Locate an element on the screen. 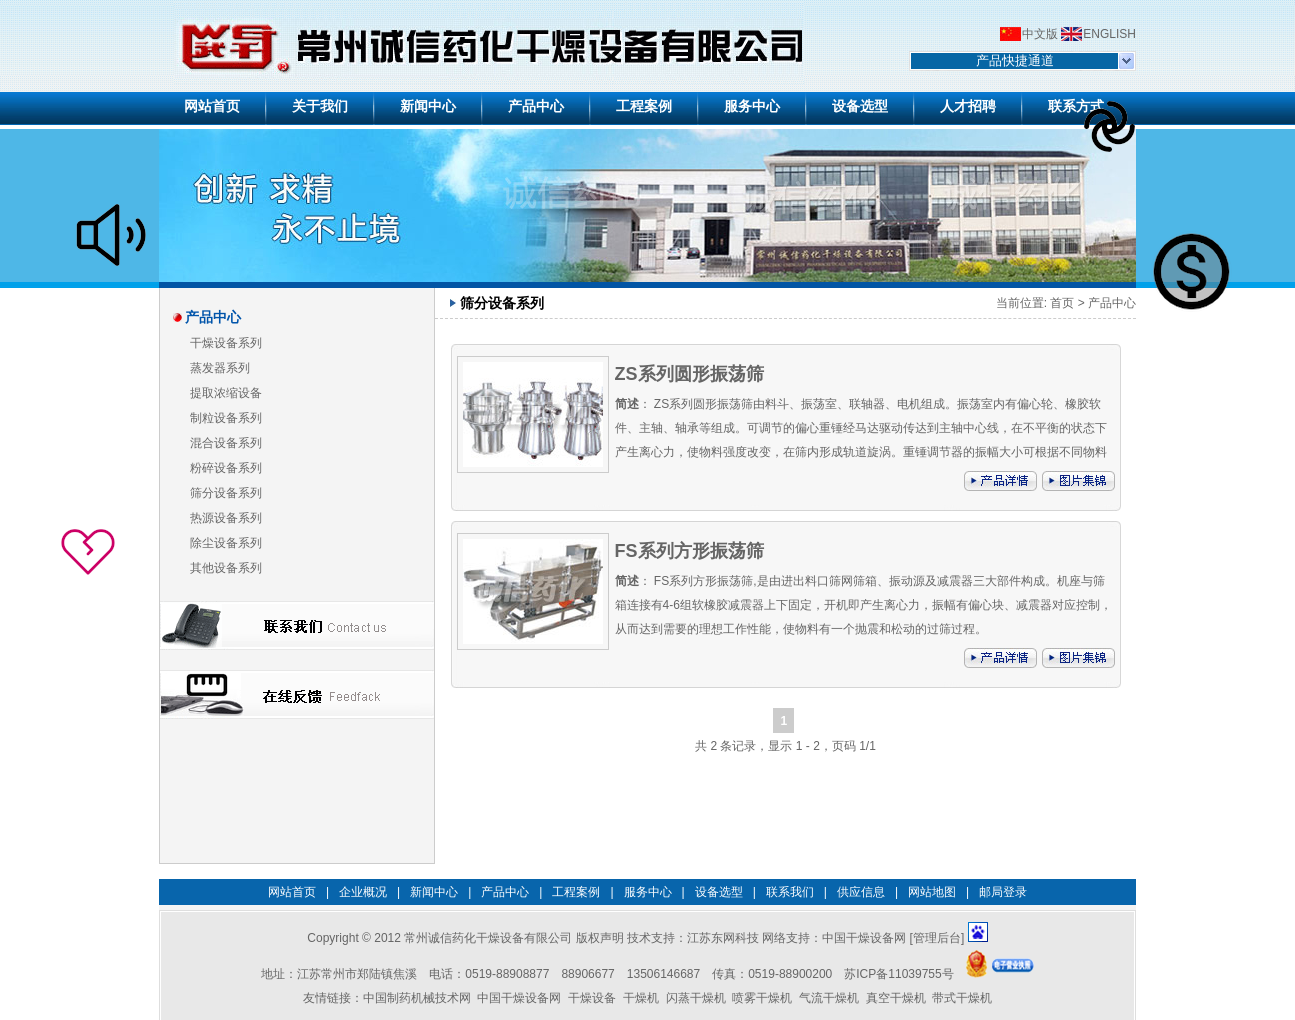  loading or processing content is located at coordinates (1109, 126).